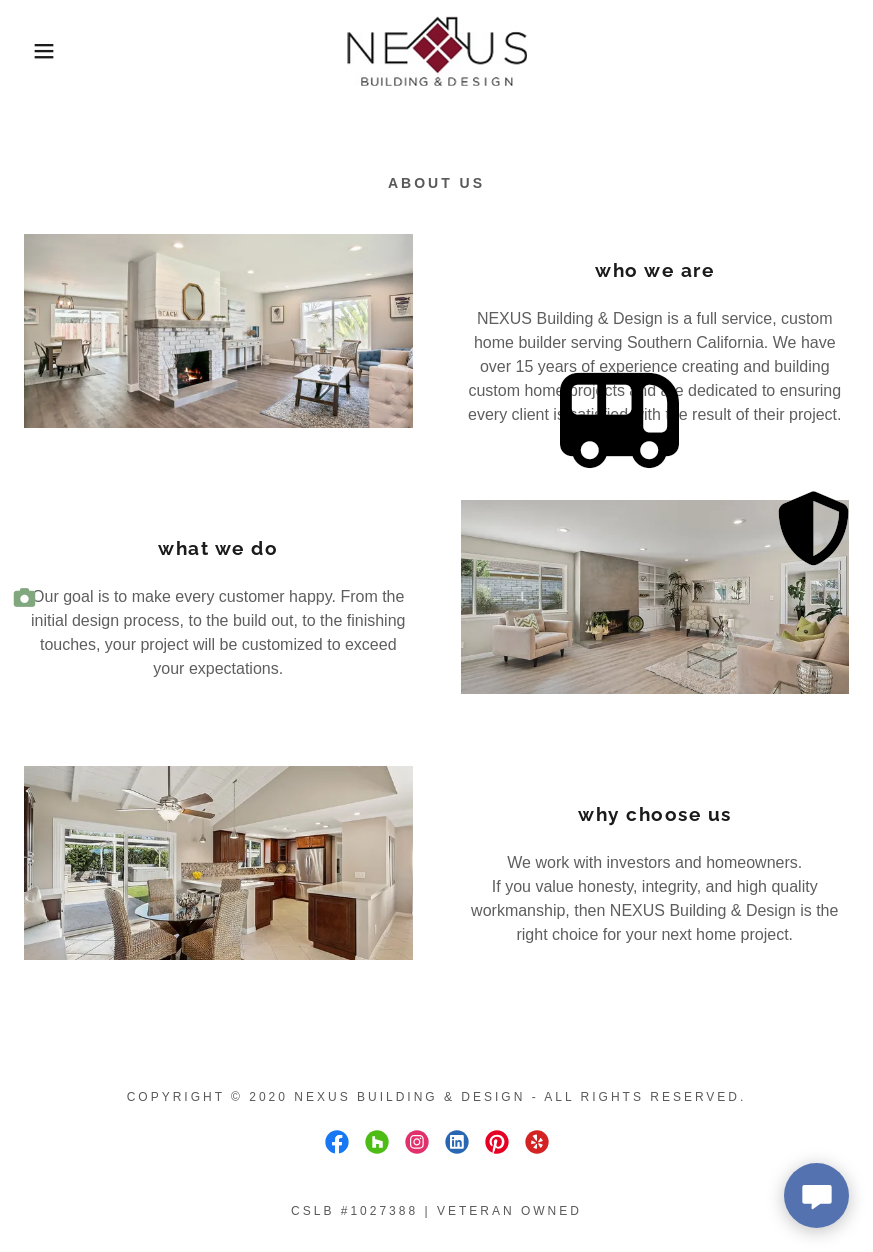  What do you see at coordinates (24, 597) in the screenshot?
I see `take a photo` at bounding box center [24, 597].